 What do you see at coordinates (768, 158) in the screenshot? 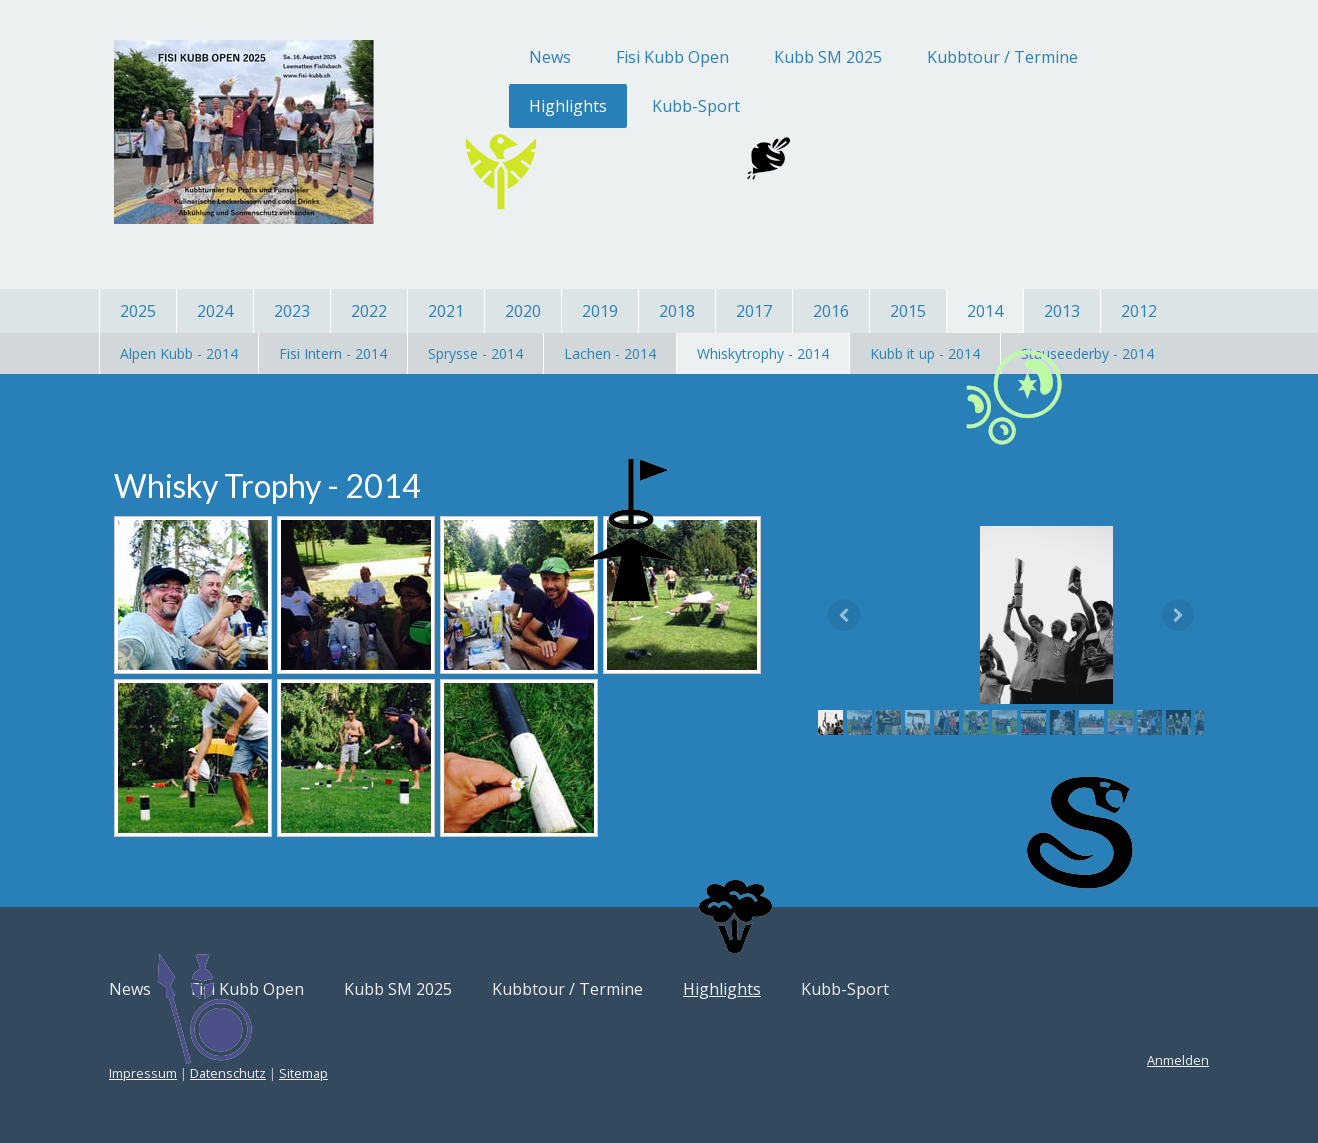
I see `indicates beet or root vegetable ingredient` at bounding box center [768, 158].